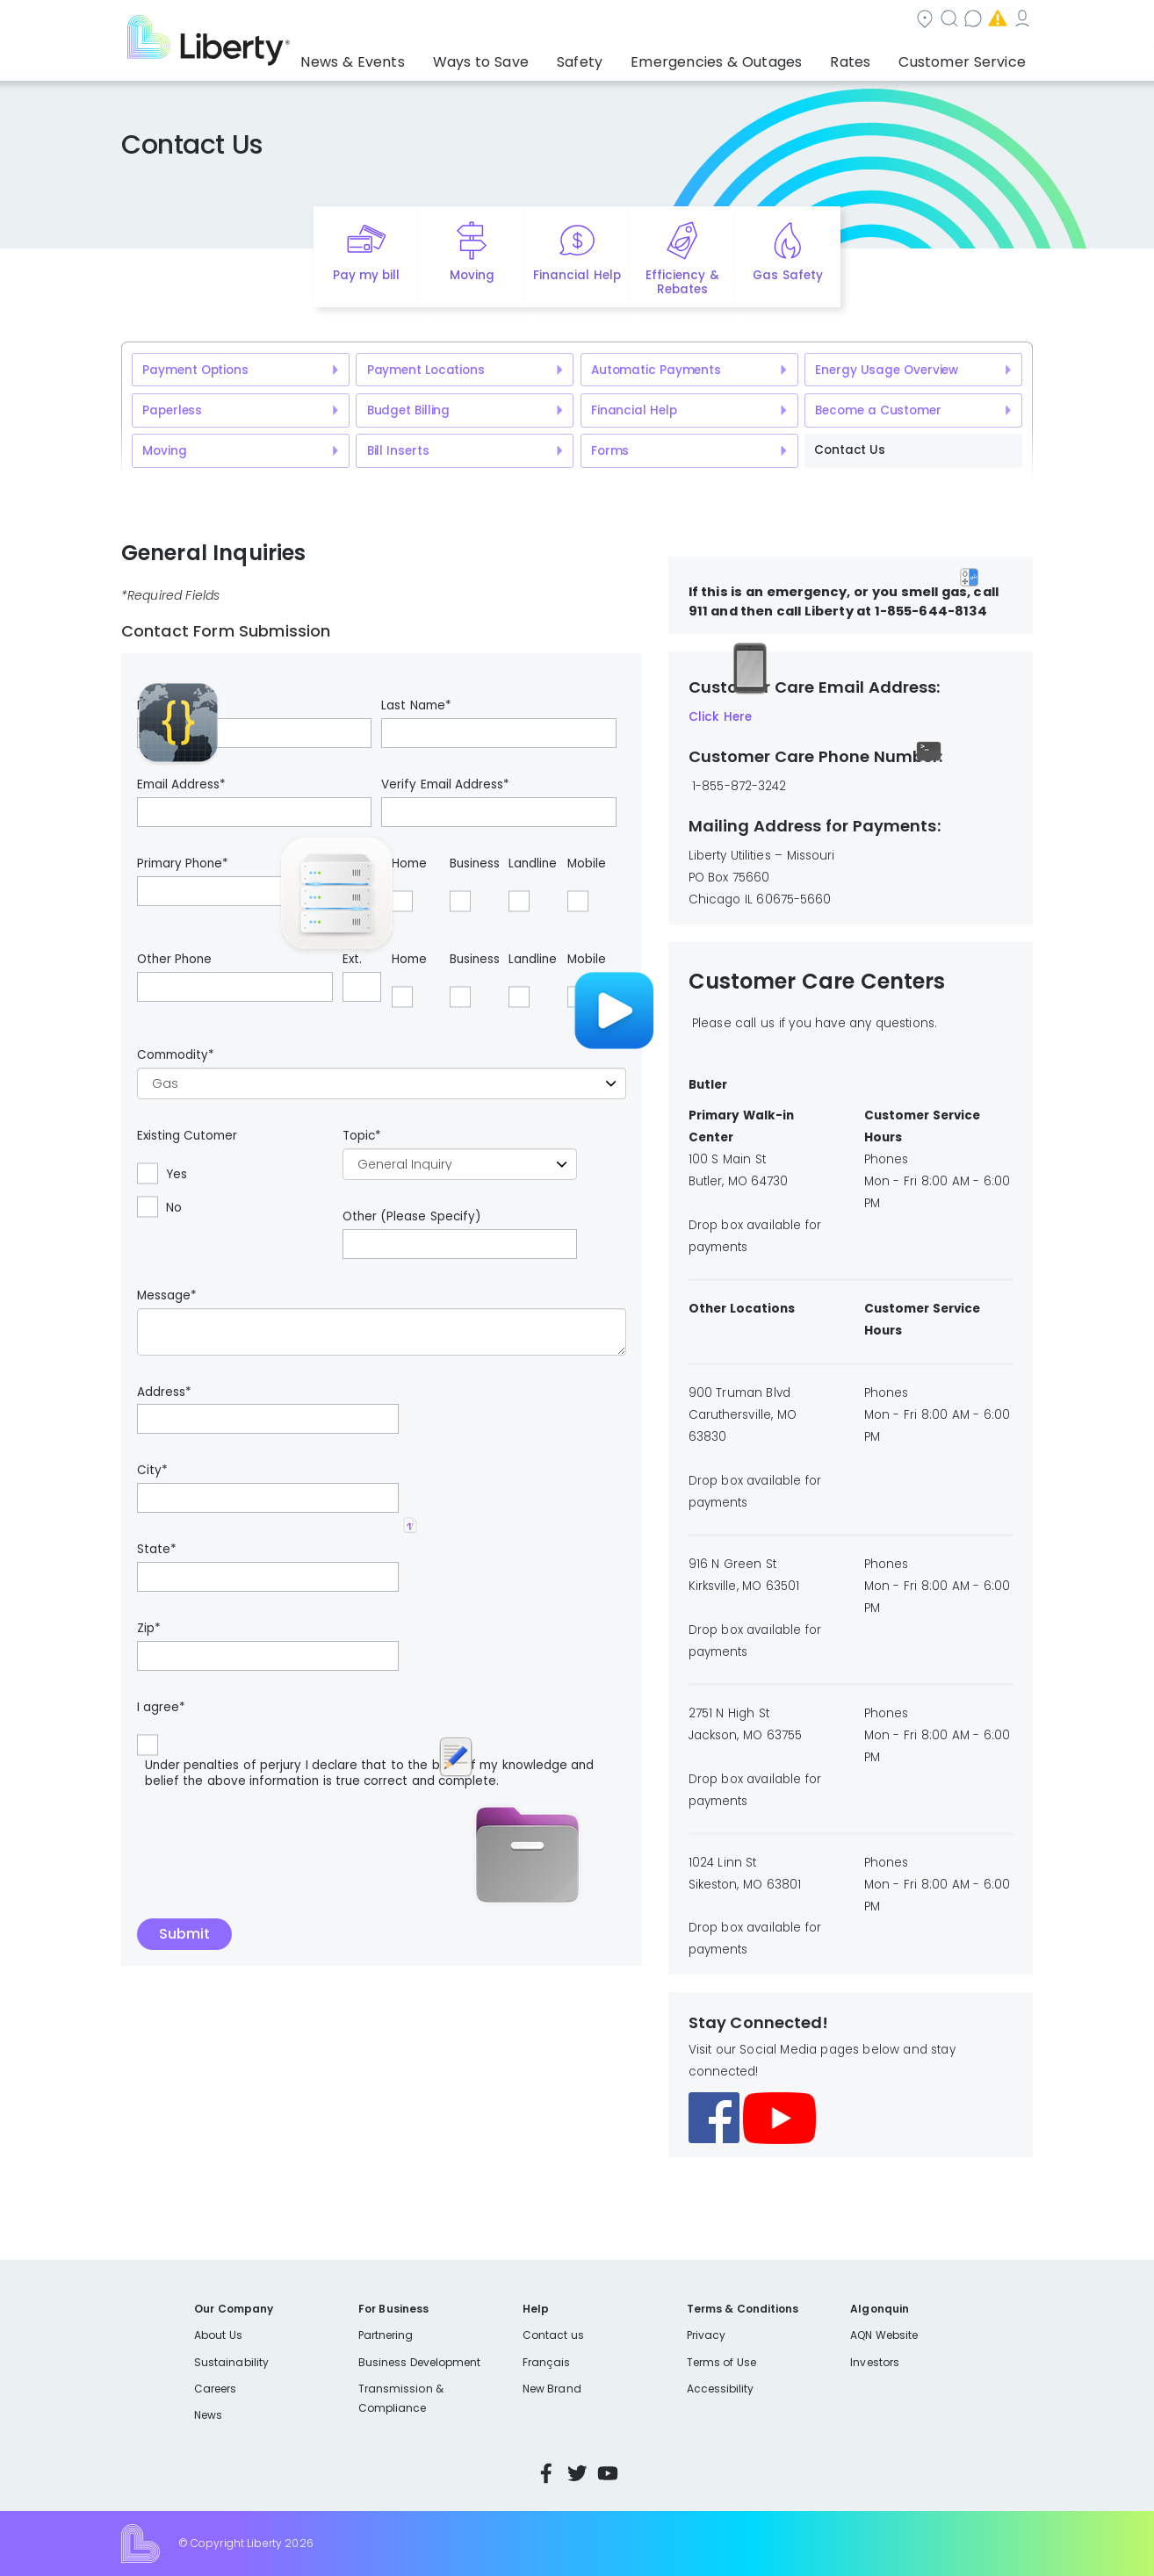 The width and height of the screenshot is (1154, 2576). I want to click on open the terminal application, so click(928, 751).